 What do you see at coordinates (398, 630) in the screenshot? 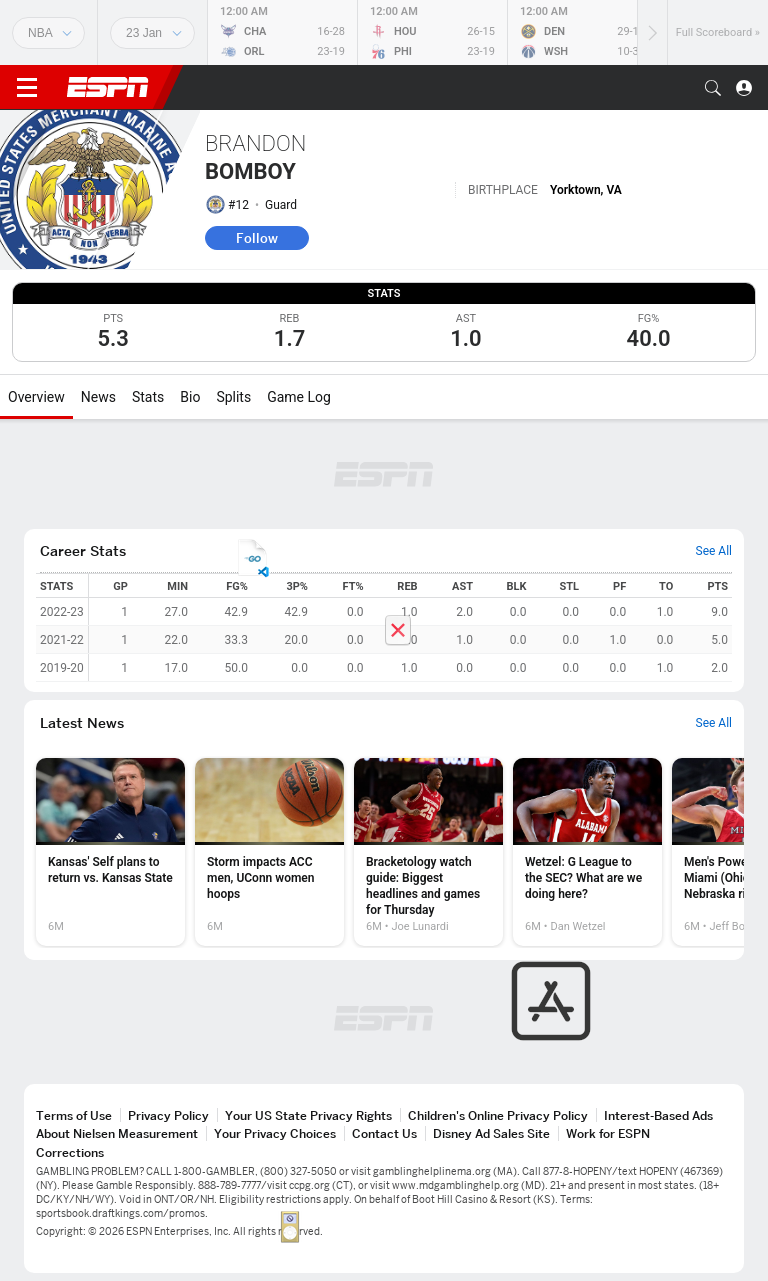
I see `indicates a broken or invalid symbolic link` at bounding box center [398, 630].